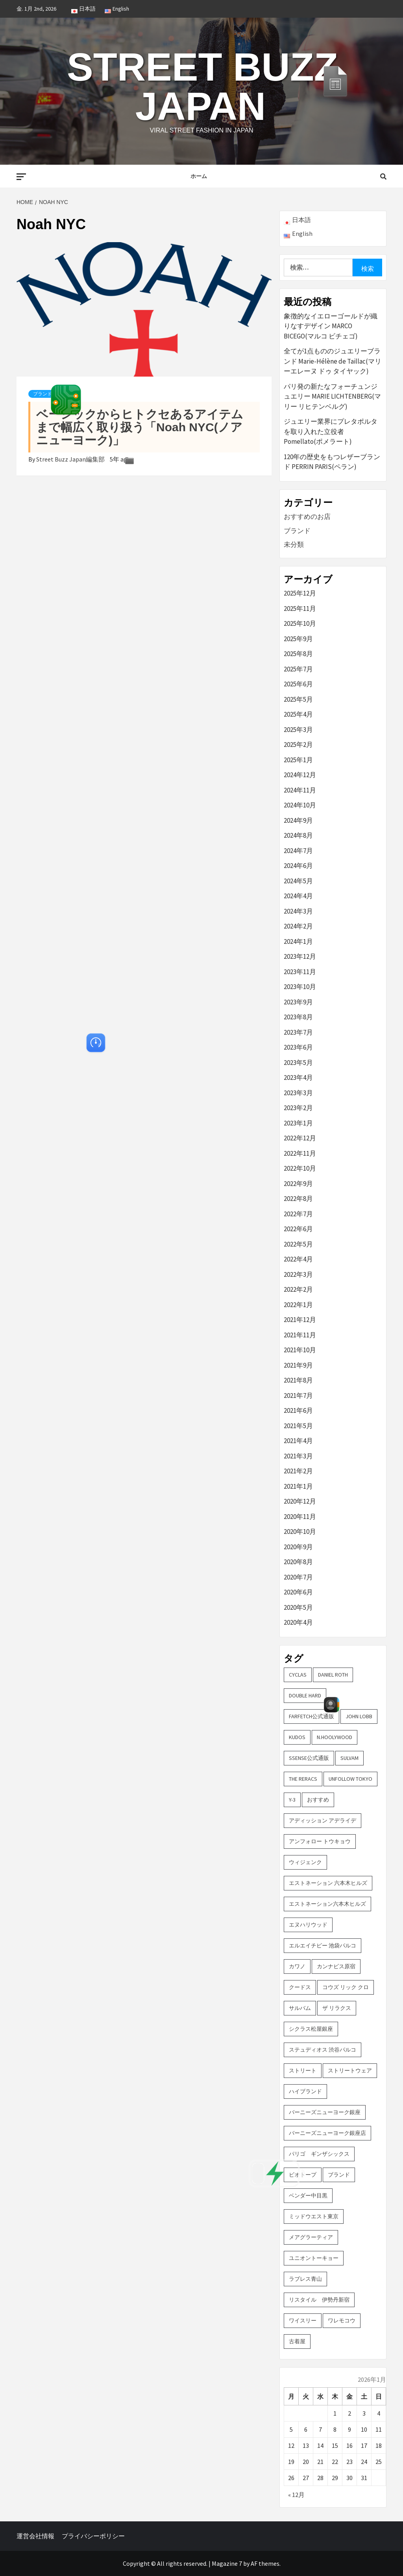 This screenshot has width=403, height=2576. I want to click on open pcbnew PCB design application, so click(66, 399).